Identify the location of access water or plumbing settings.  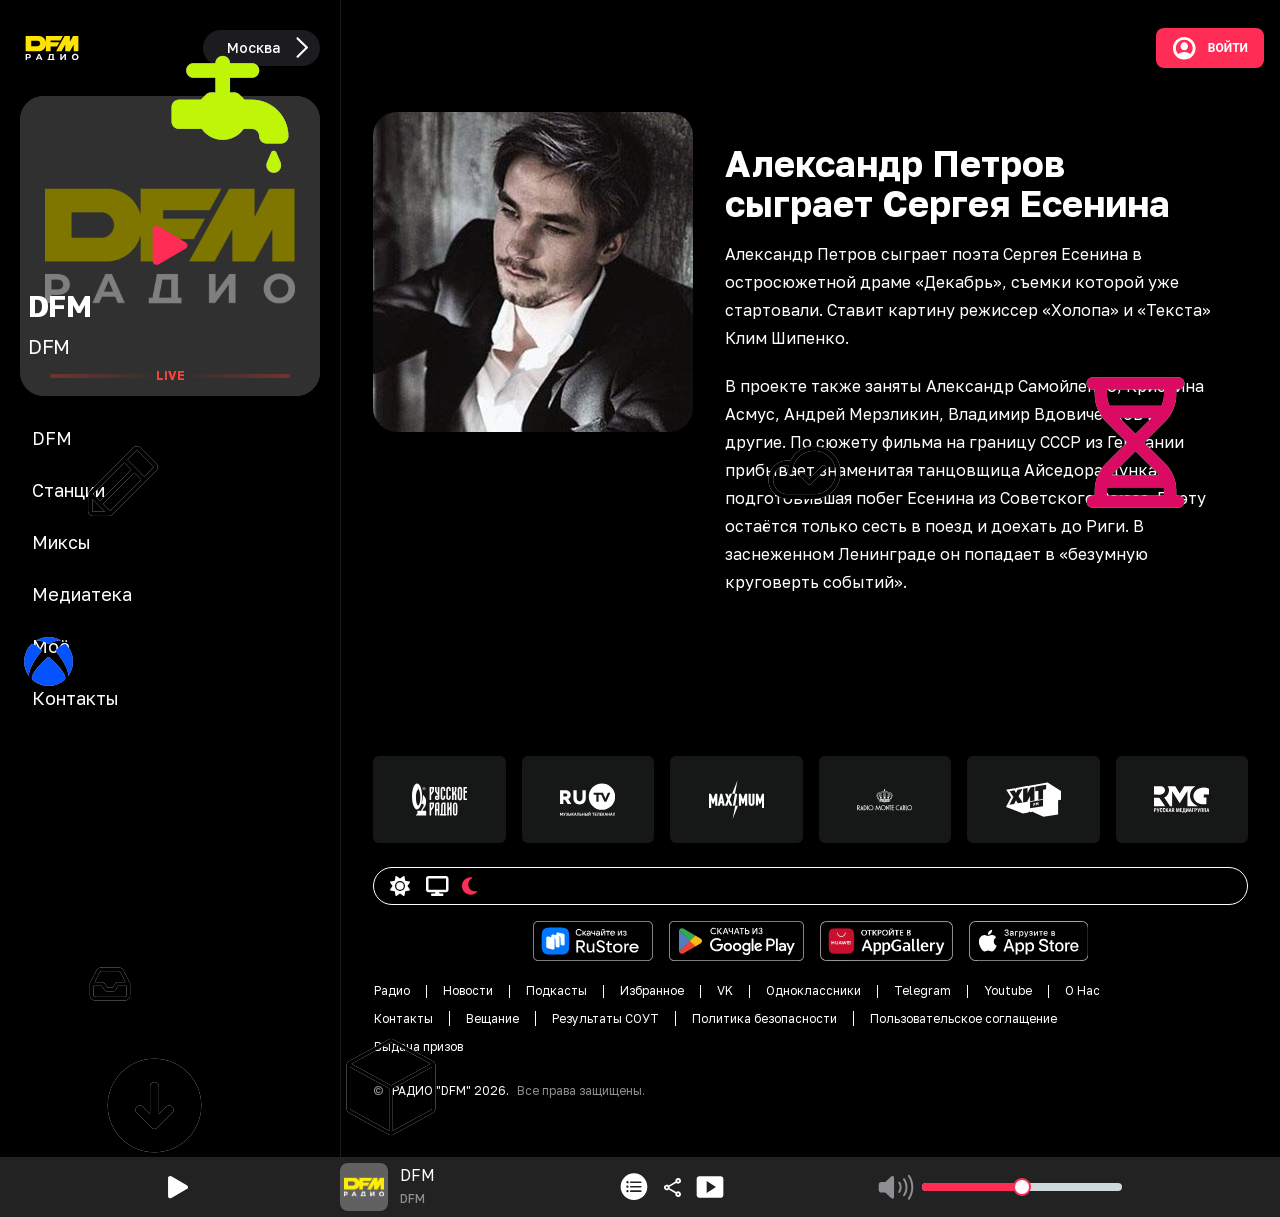
(230, 107).